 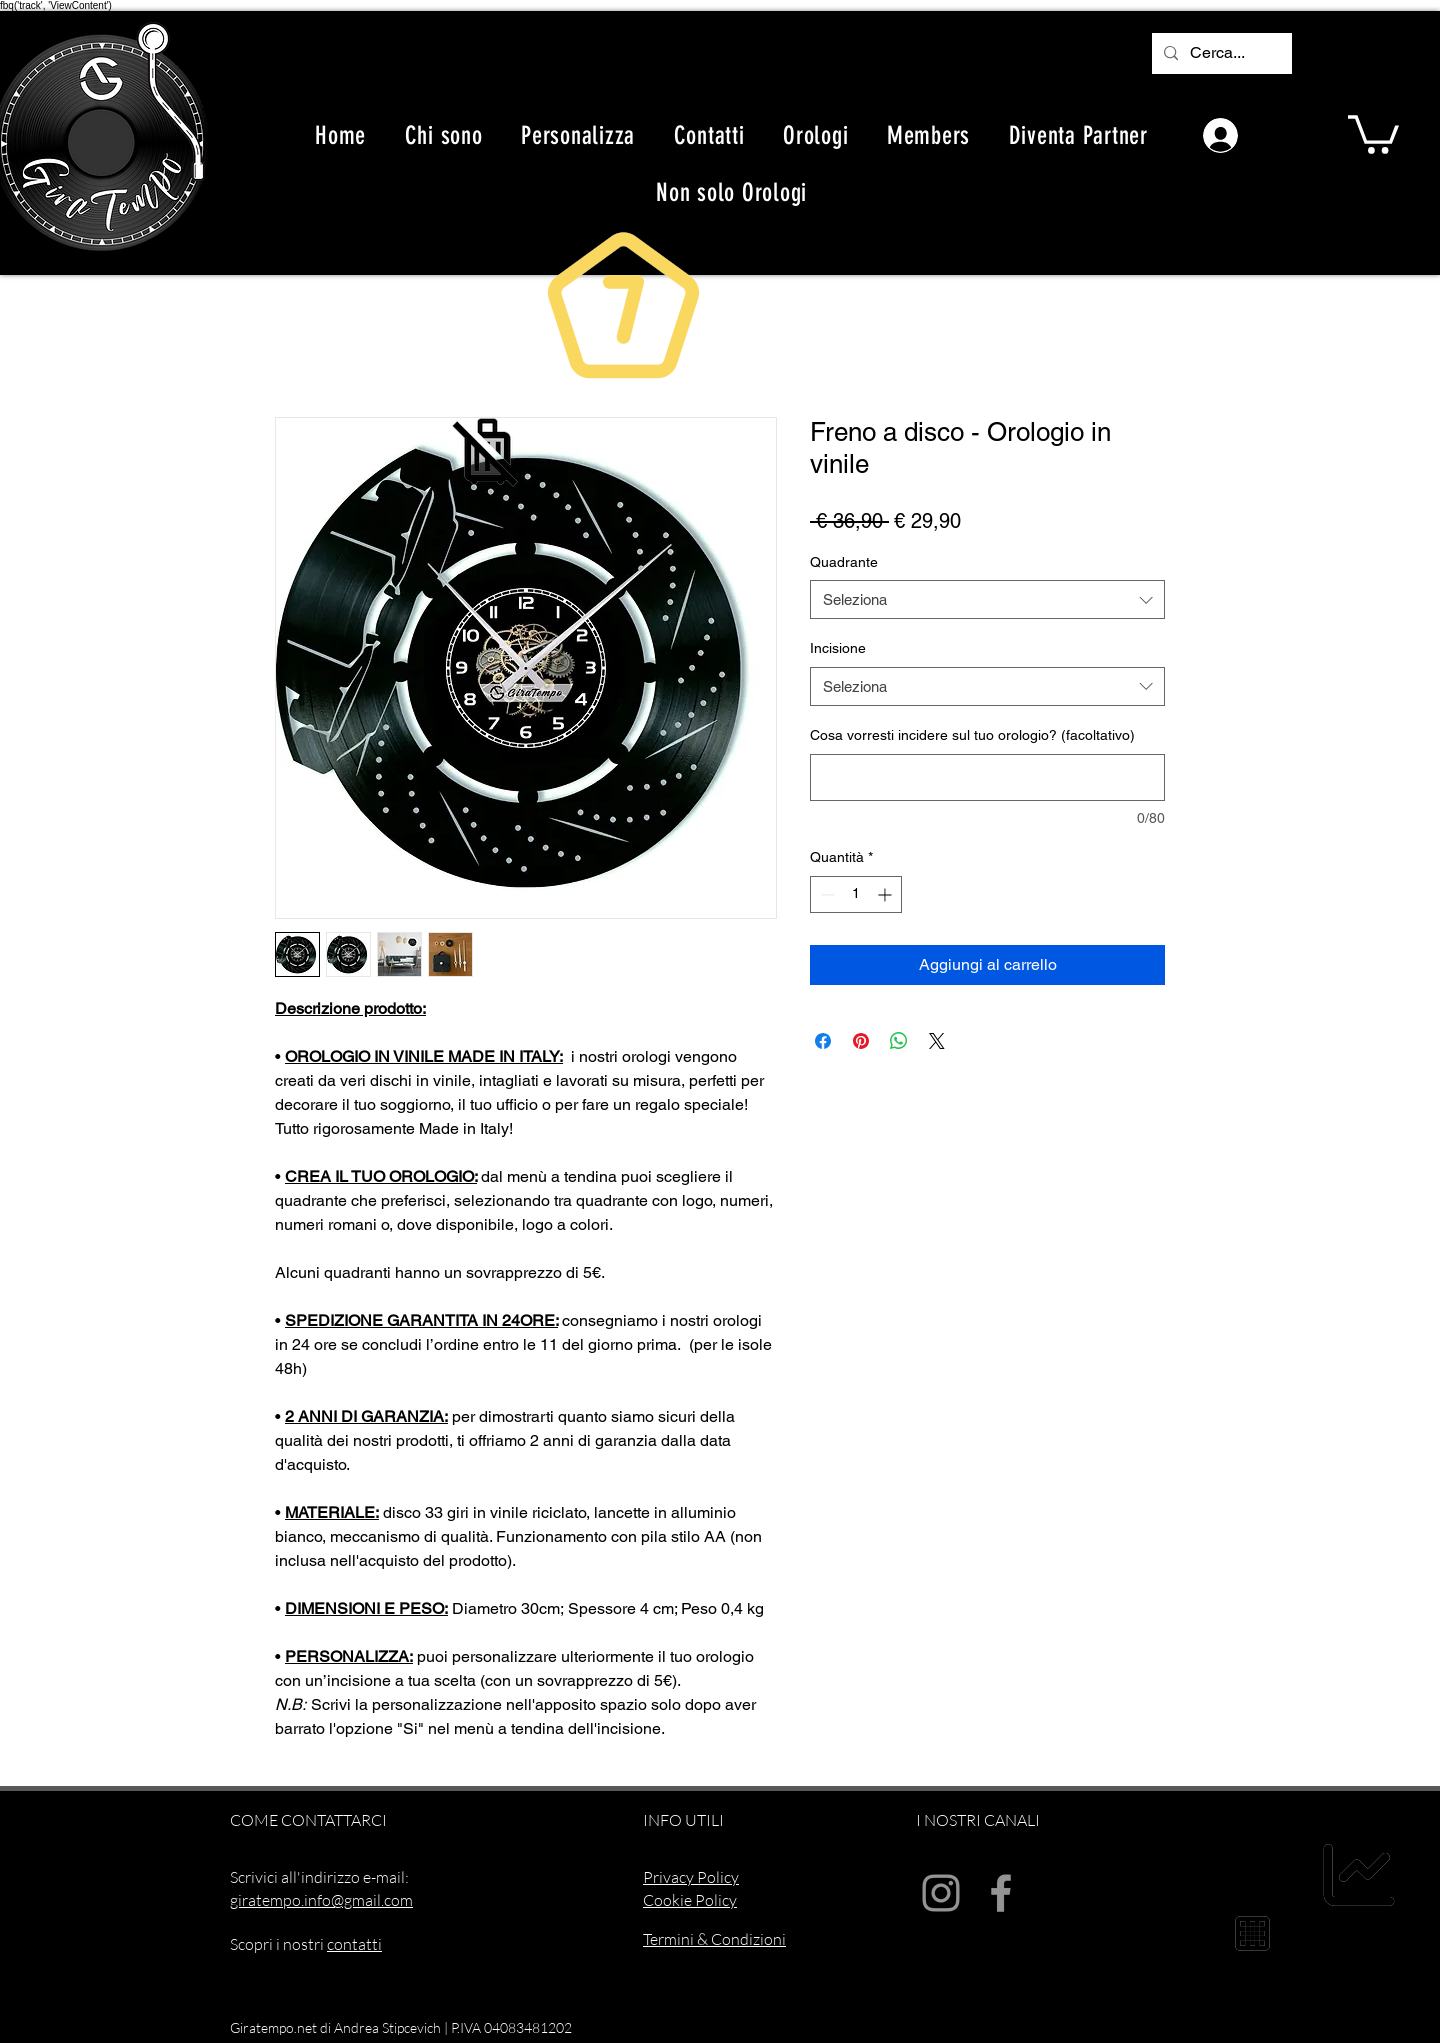 I want to click on no luggage allowed in this area, so click(x=487, y=451).